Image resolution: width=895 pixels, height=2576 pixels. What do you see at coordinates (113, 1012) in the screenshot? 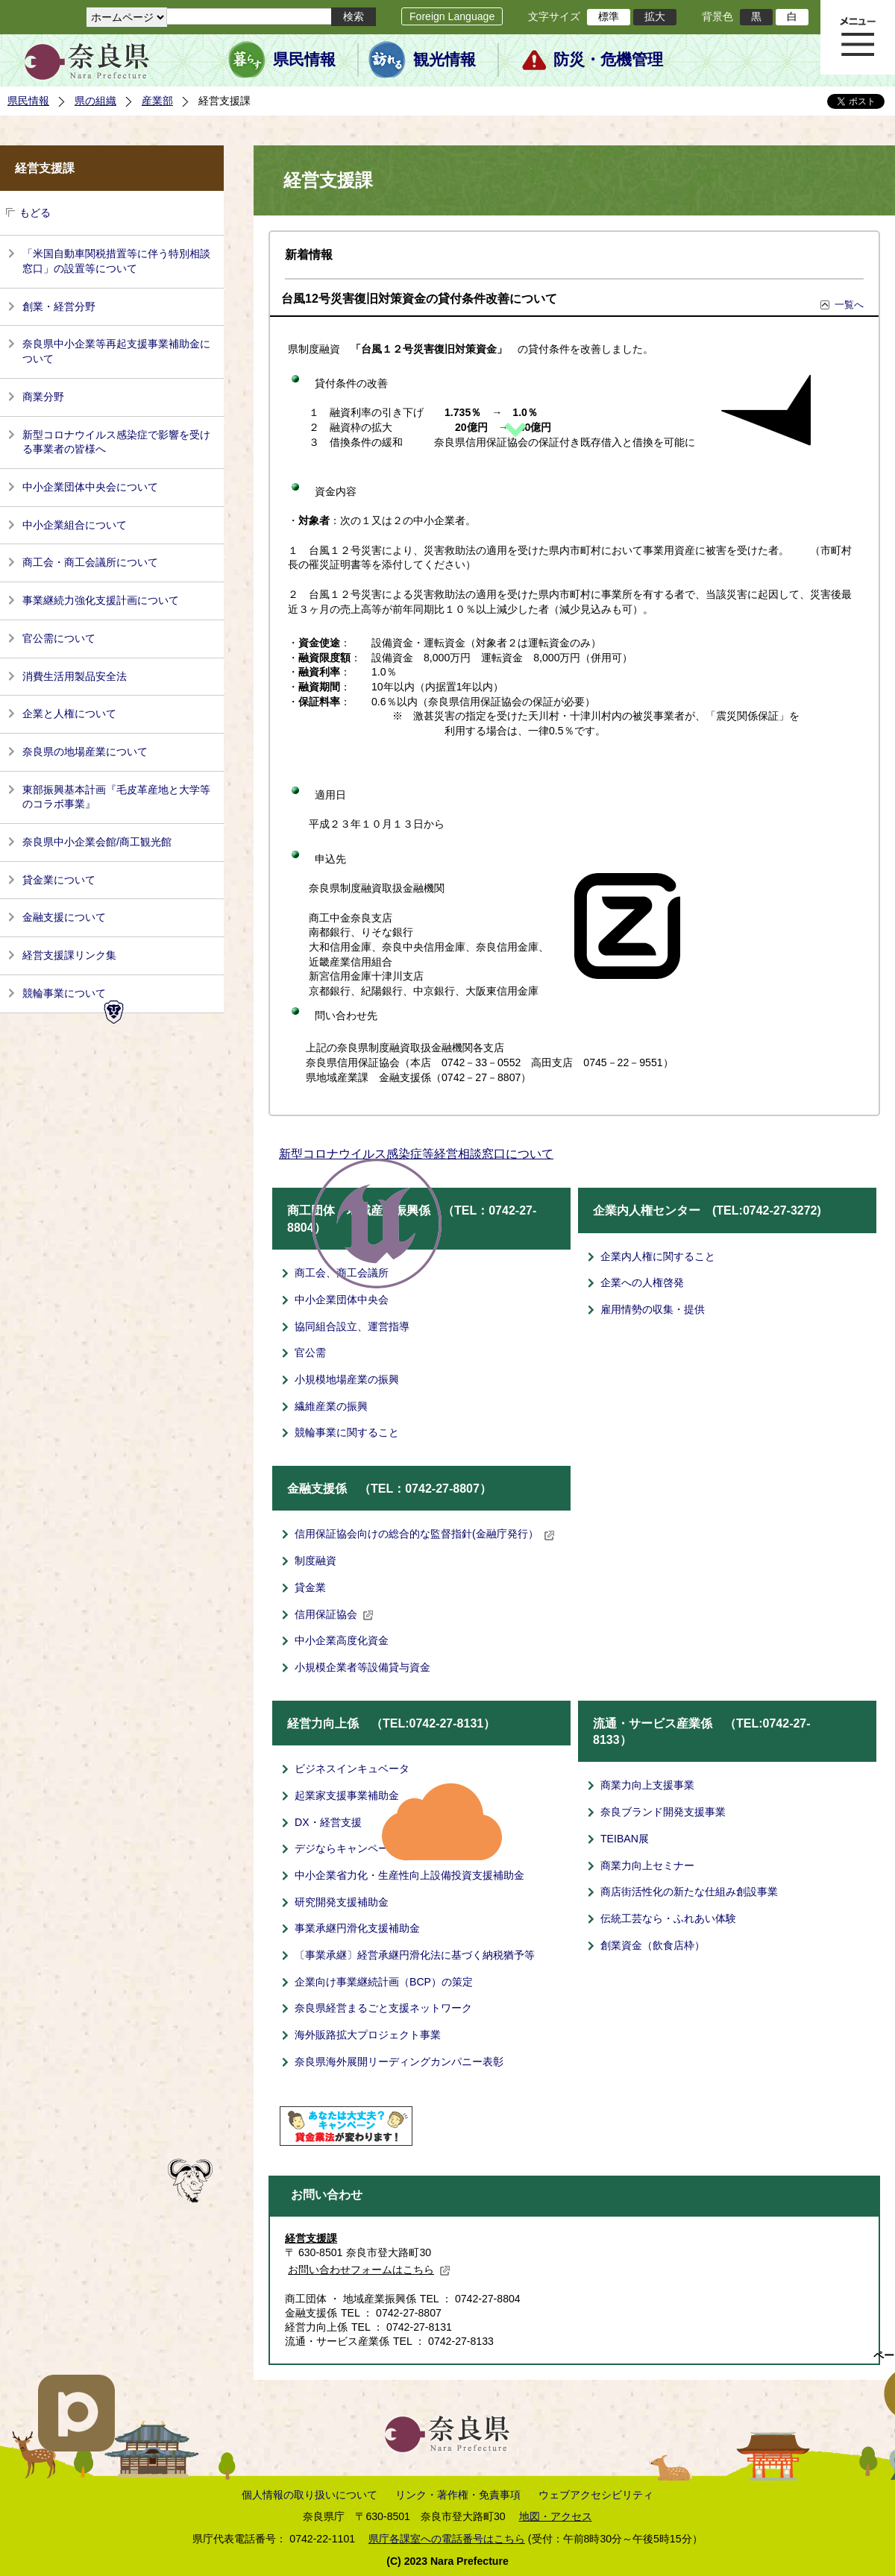
I see `open the Brave browser` at bounding box center [113, 1012].